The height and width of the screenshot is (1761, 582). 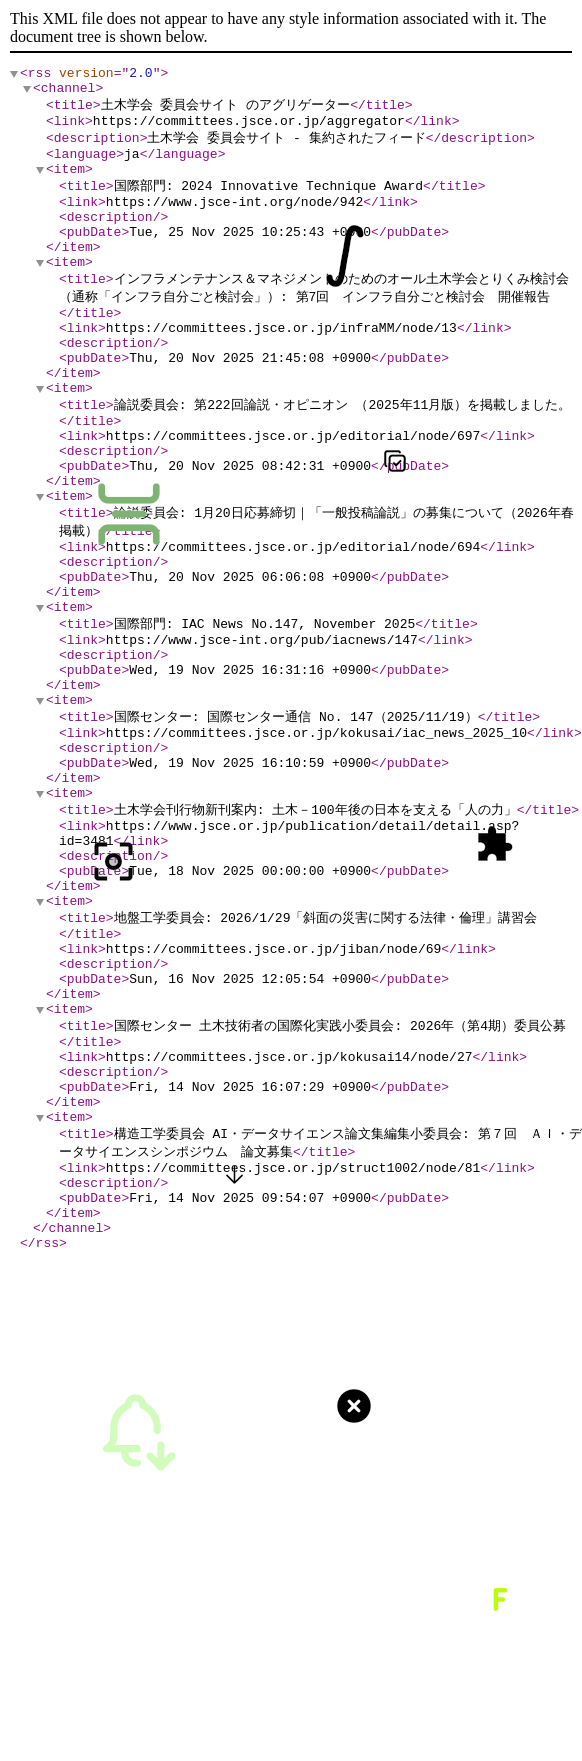 What do you see at coordinates (129, 514) in the screenshot?
I see `adjust vertical spacing between elements` at bounding box center [129, 514].